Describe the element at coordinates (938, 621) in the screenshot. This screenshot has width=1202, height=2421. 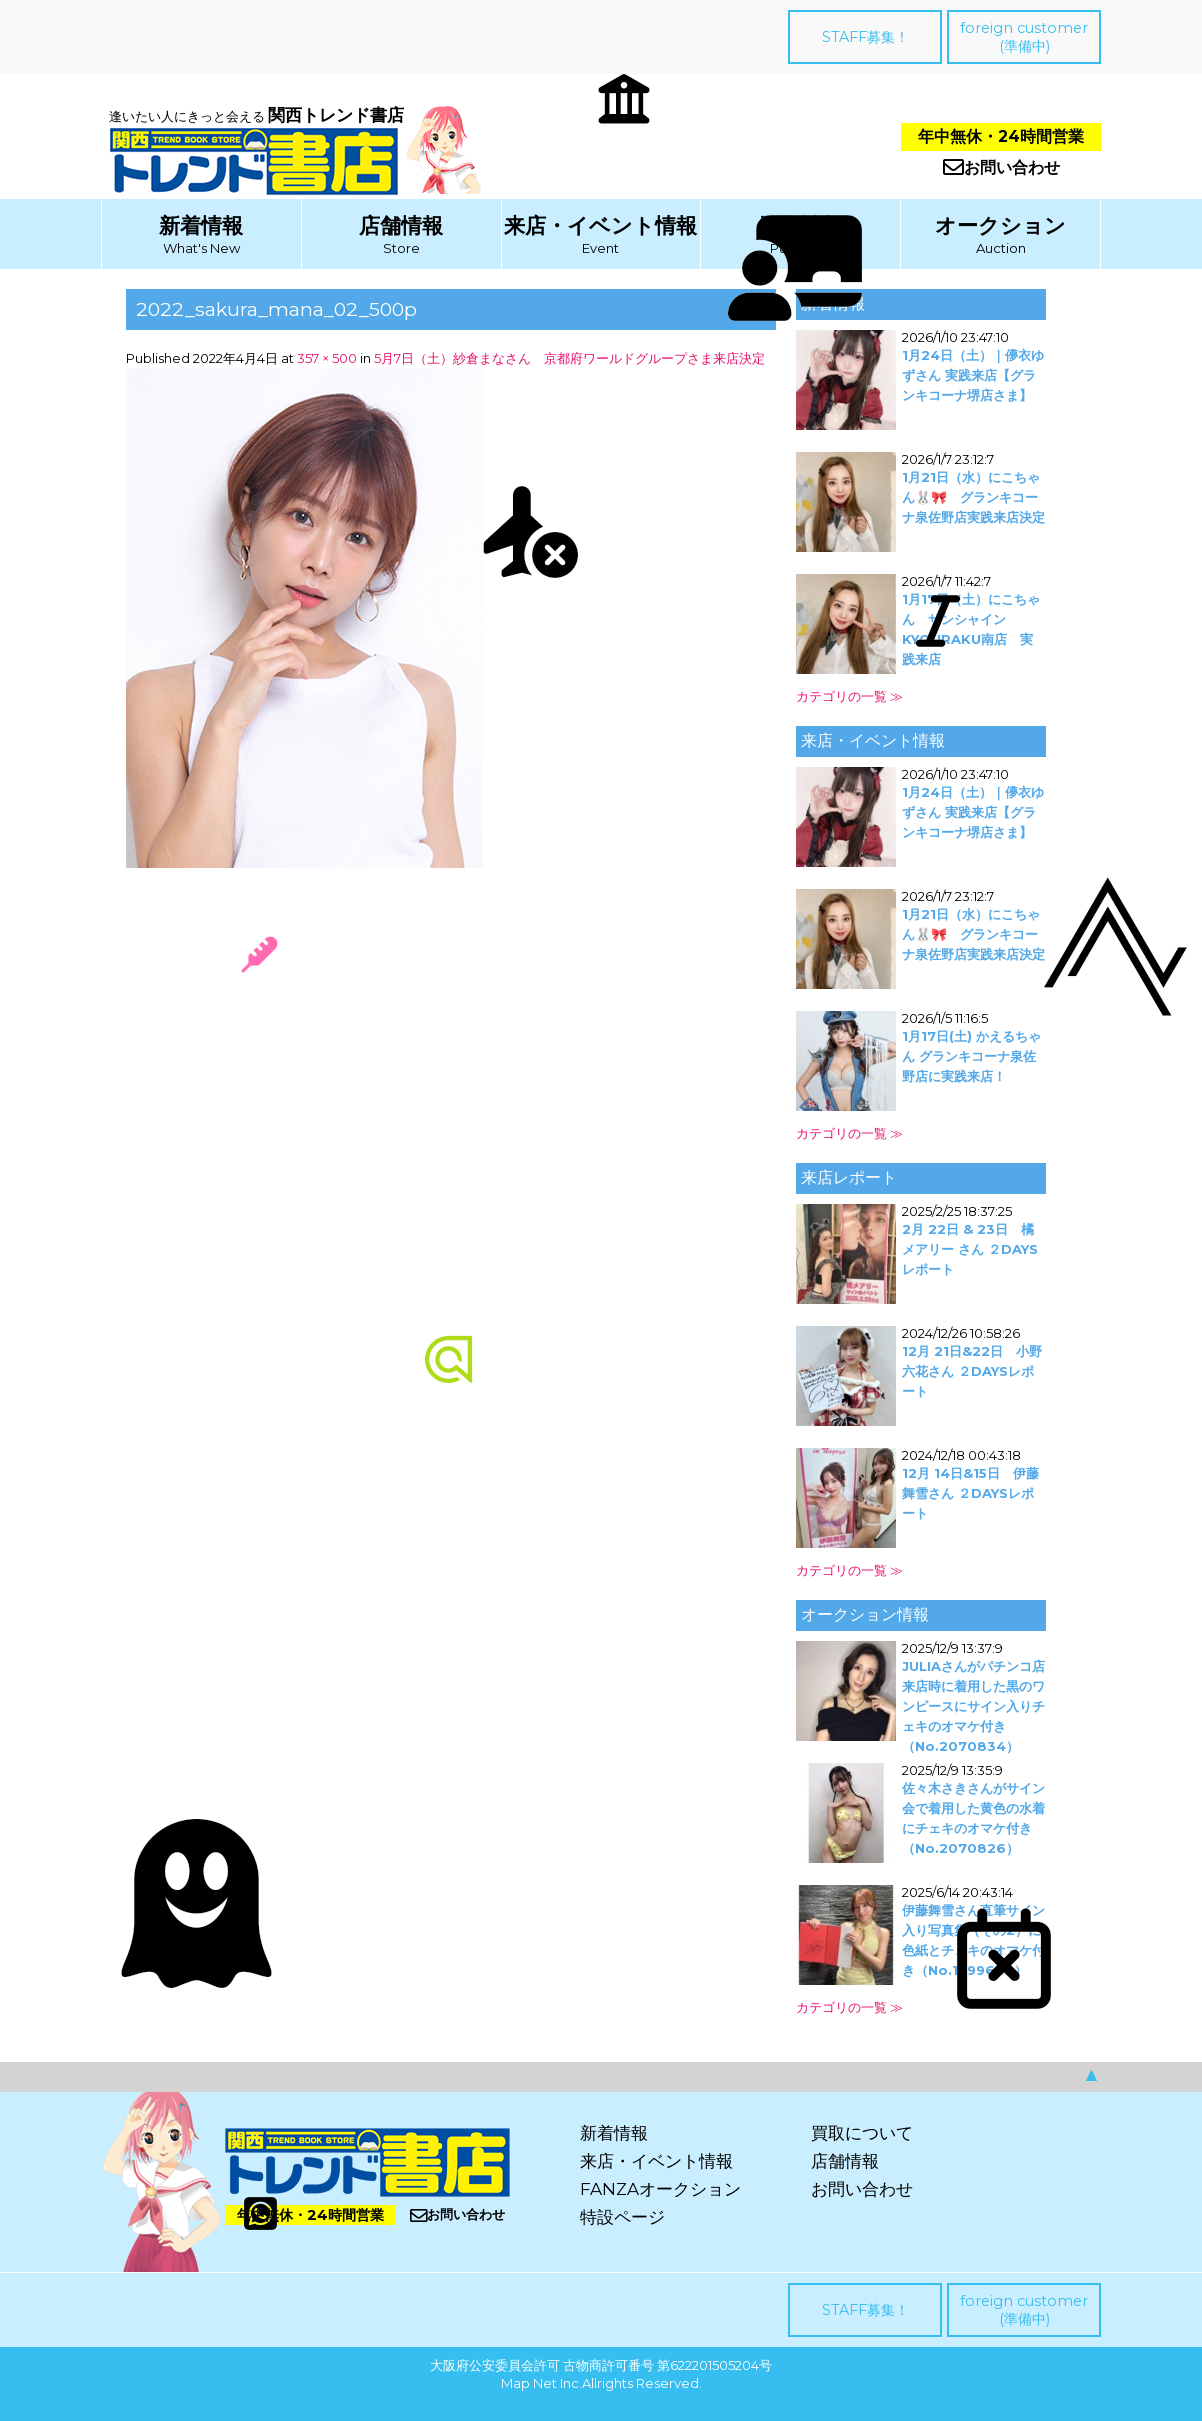
I see `apply italic formatting to selected text` at that location.